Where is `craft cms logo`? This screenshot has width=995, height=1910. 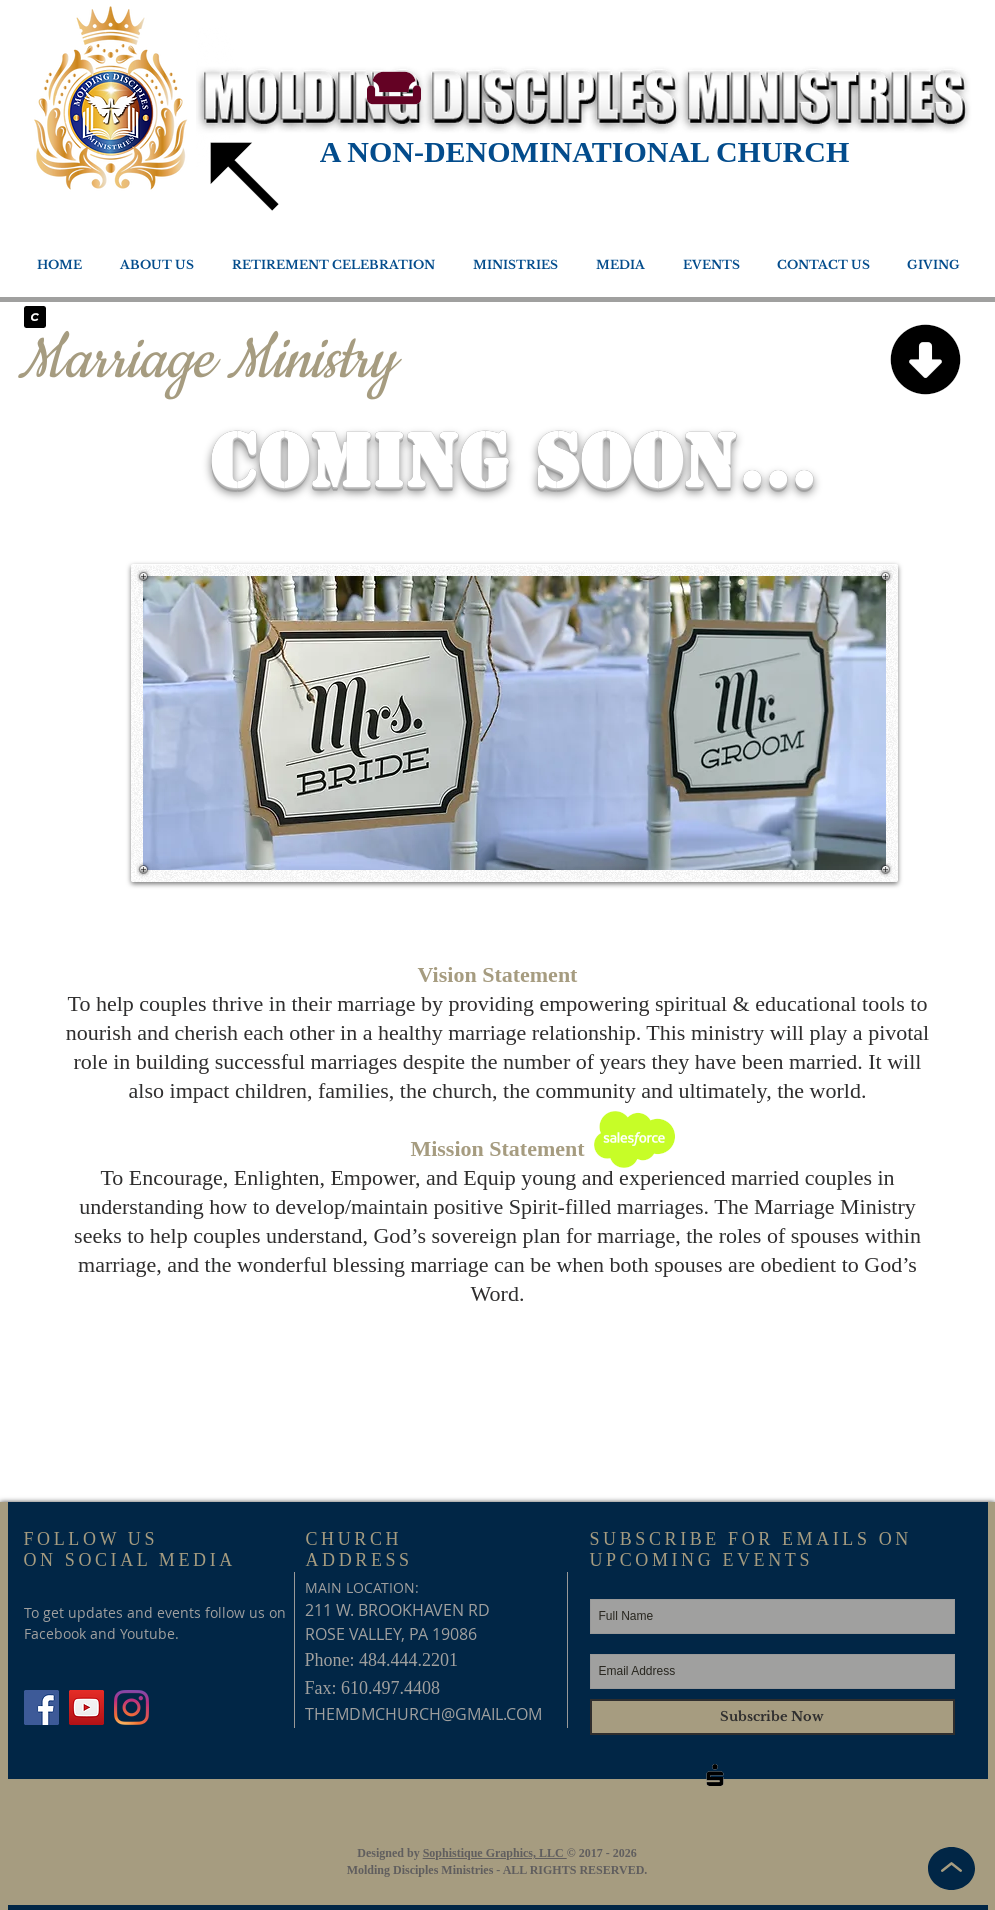
craft cms logo is located at coordinates (35, 317).